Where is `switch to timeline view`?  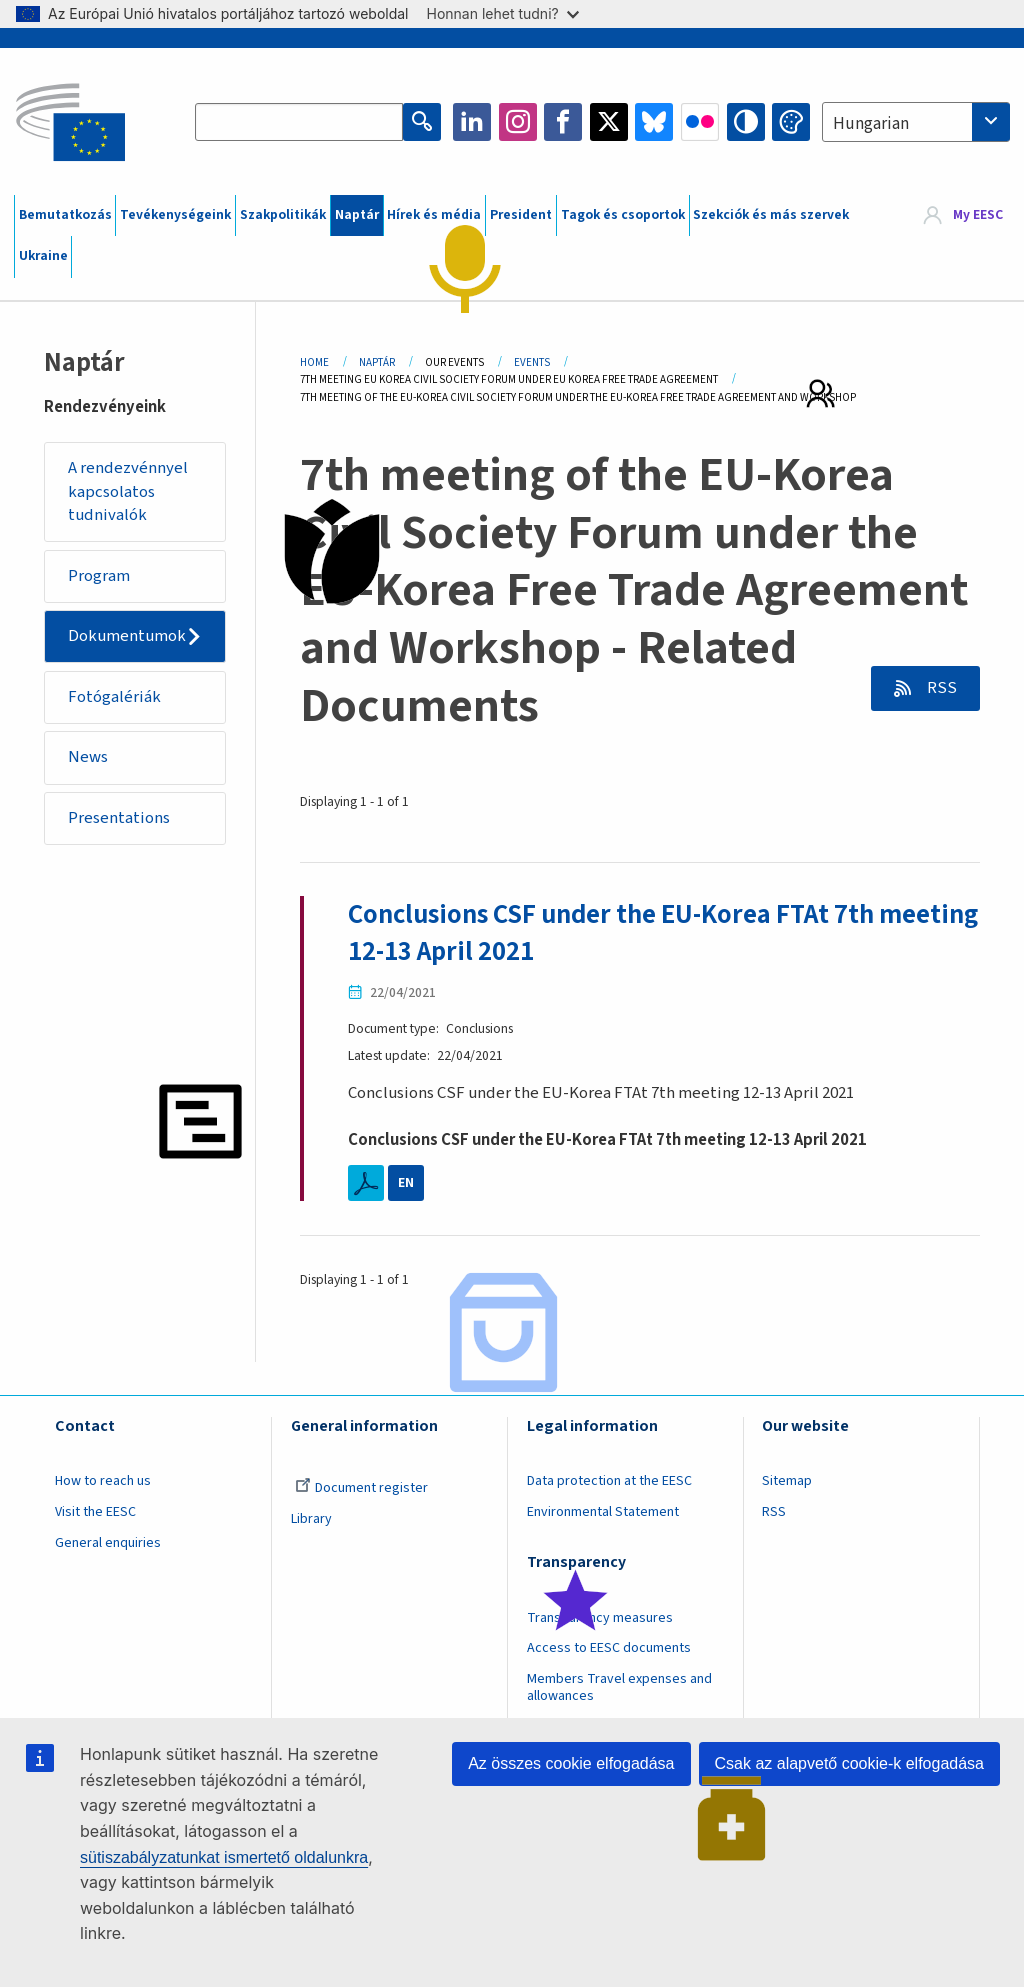 switch to timeline view is located at coordinates (200, 1121).